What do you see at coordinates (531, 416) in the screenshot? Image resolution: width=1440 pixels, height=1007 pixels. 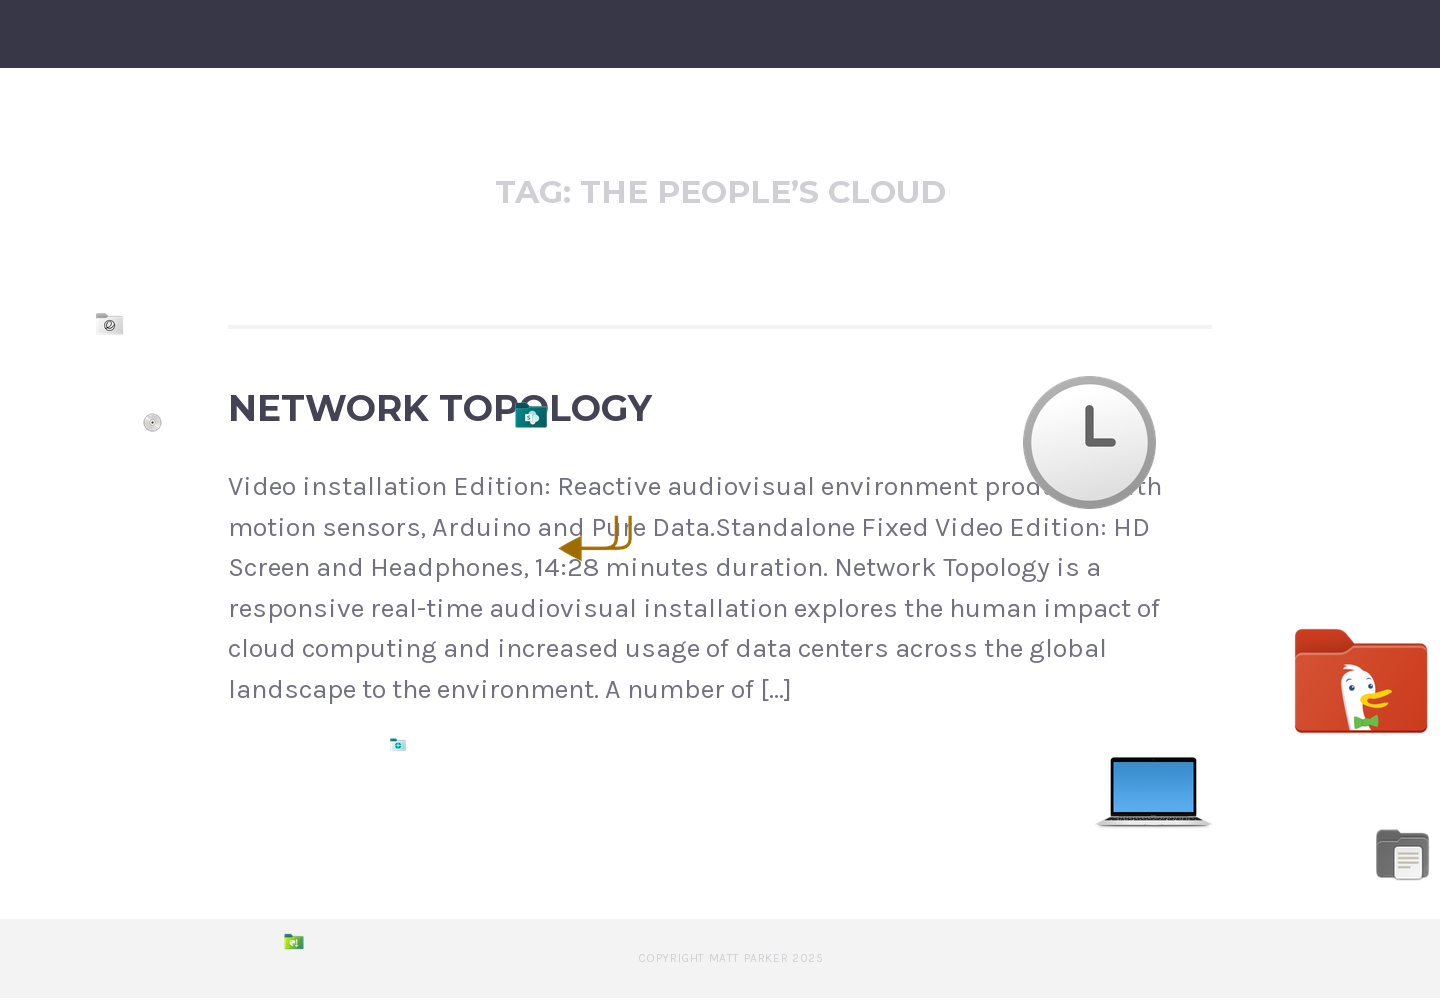 I see `open microsoft sharepoint folder` at bounding box center [531, 416].